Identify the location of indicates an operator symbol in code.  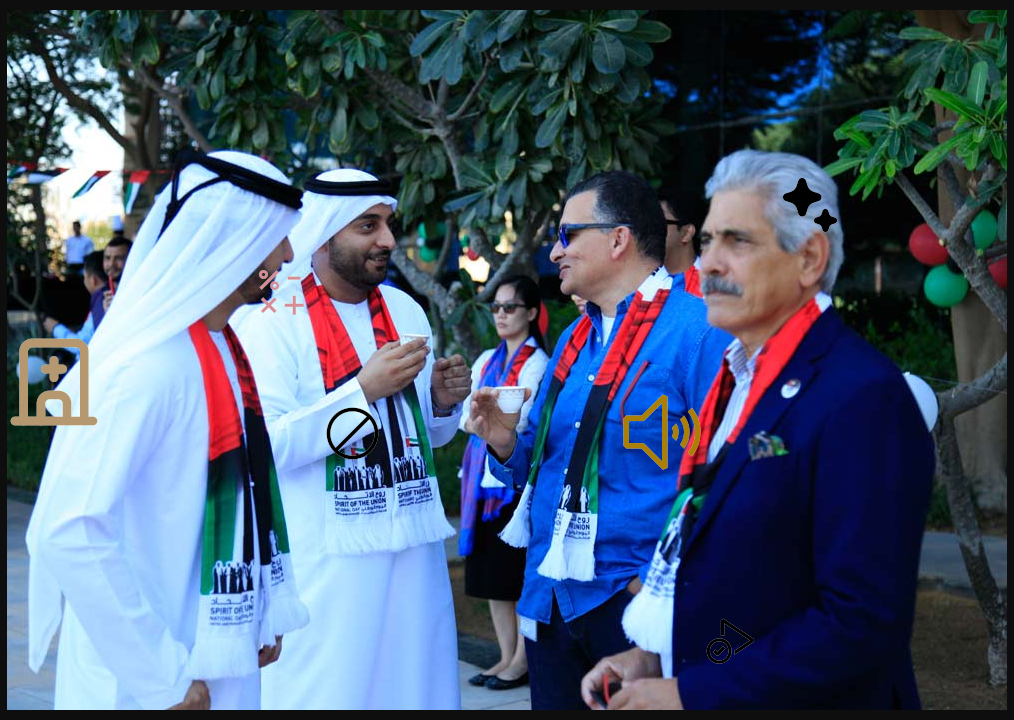
(281, 292).